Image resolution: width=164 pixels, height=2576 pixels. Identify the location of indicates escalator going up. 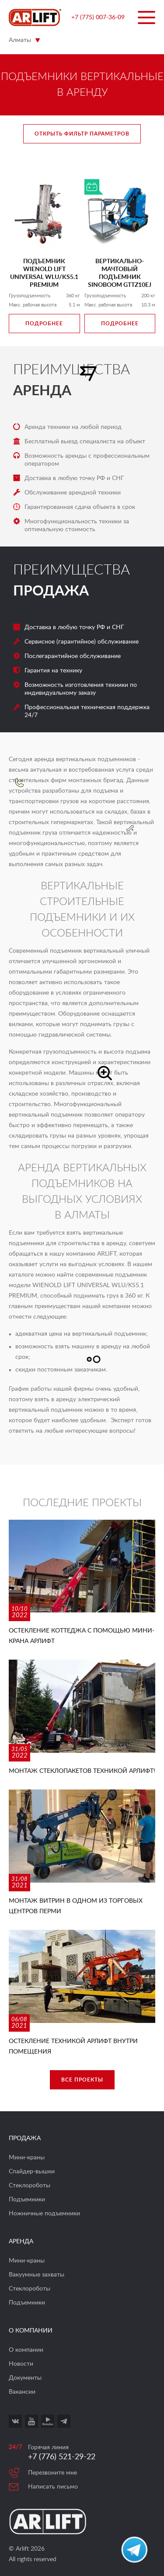
(130, 828).